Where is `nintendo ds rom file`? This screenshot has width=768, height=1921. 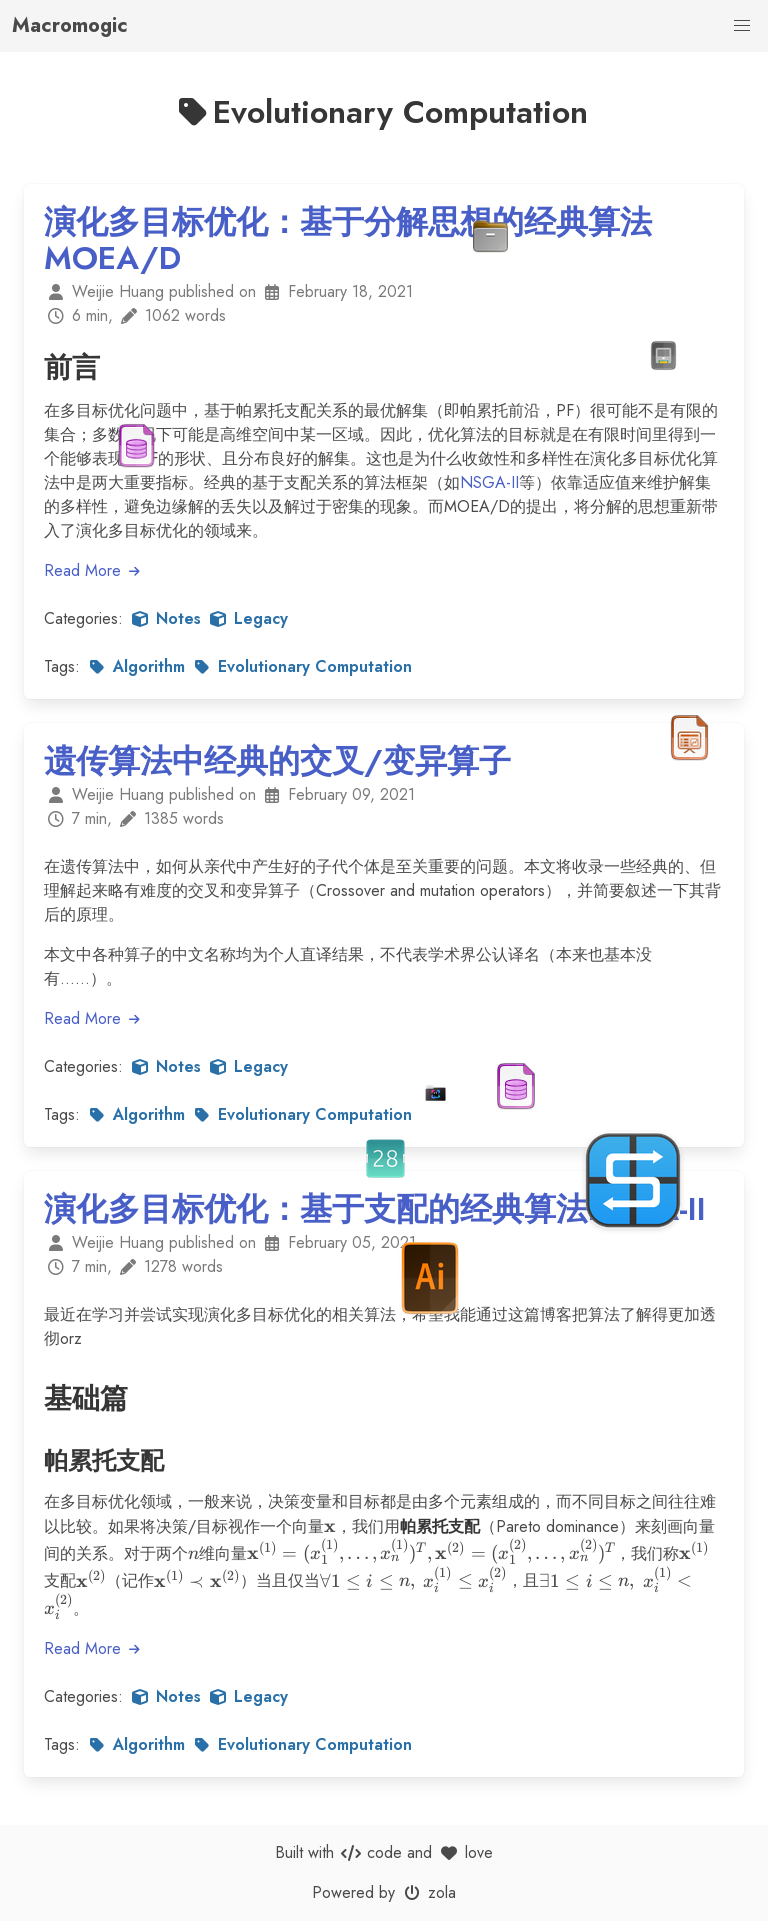
nintendo ds rom file is located at coordinates (663, 355).